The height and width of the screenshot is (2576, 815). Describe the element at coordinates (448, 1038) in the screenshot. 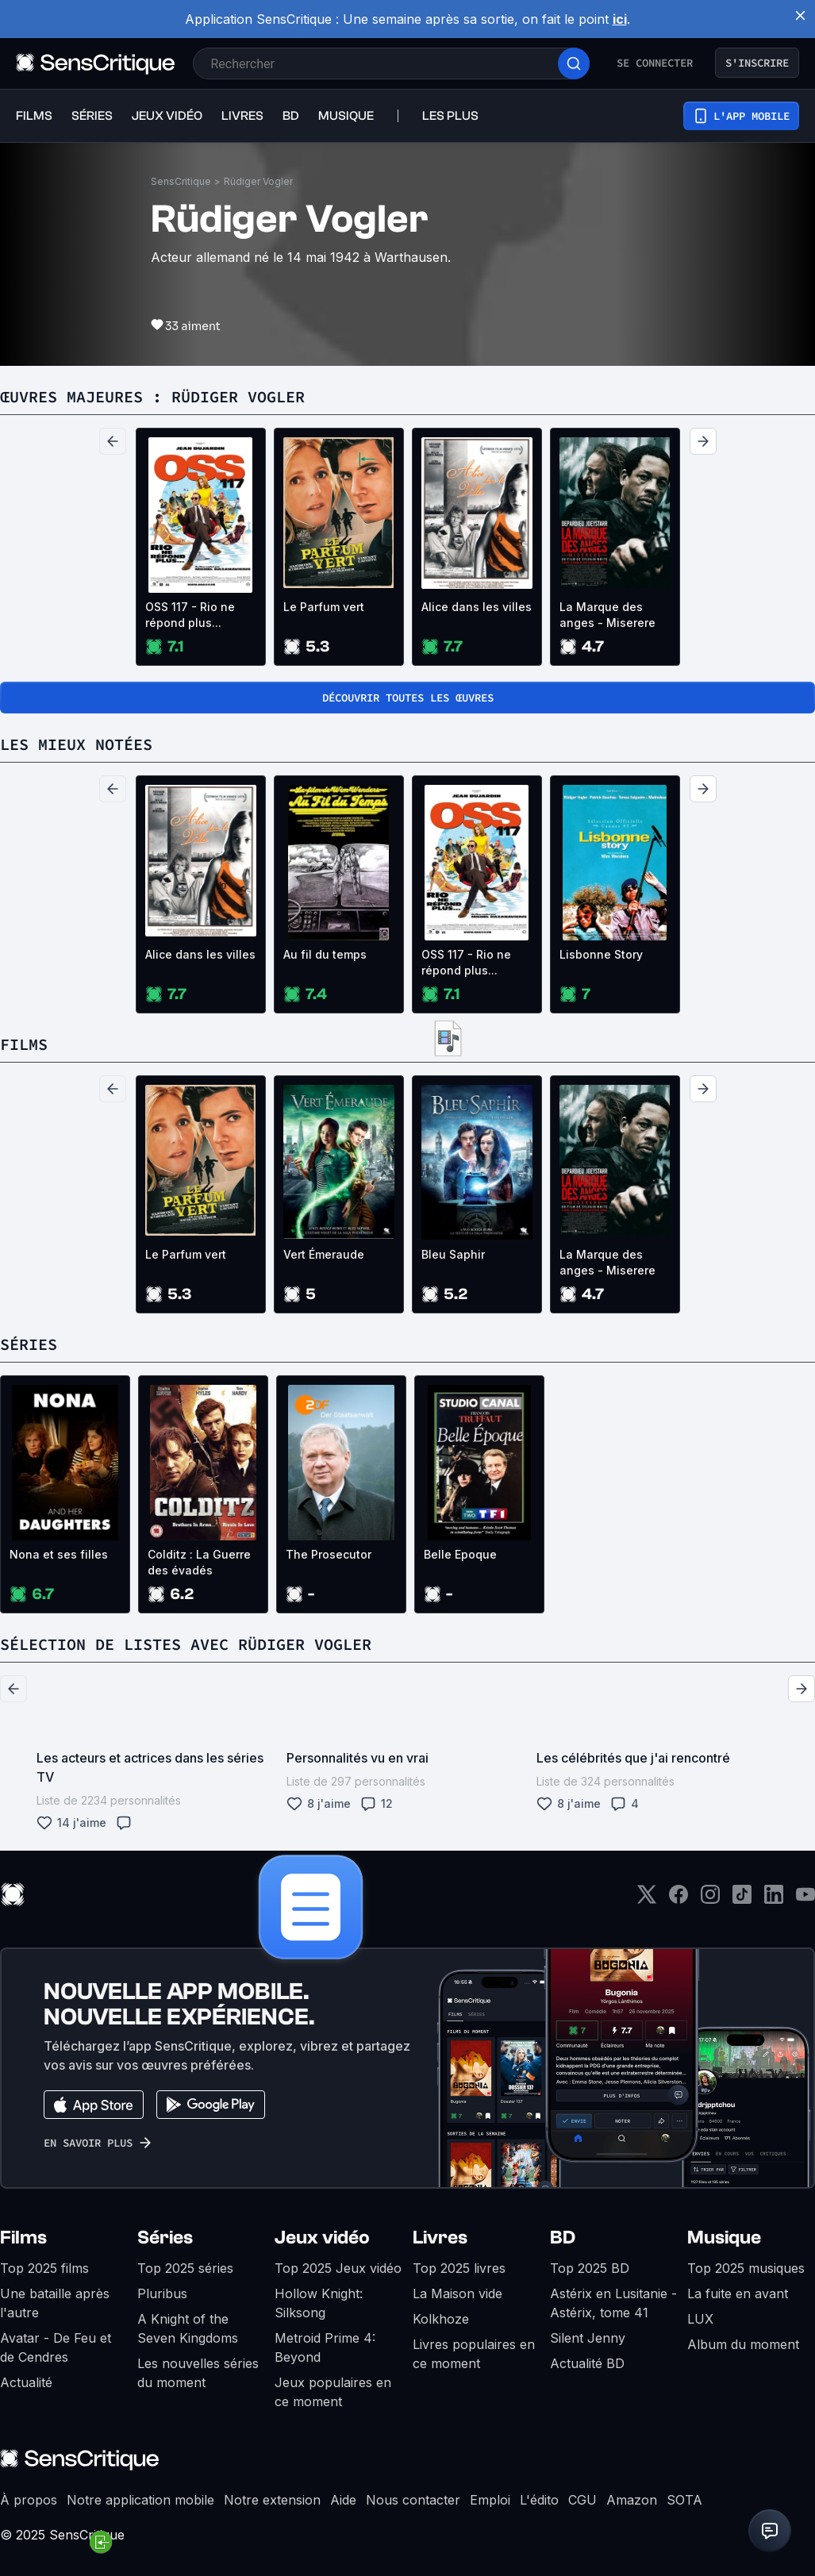

I see `open a media file containing audio or video content` at that location.